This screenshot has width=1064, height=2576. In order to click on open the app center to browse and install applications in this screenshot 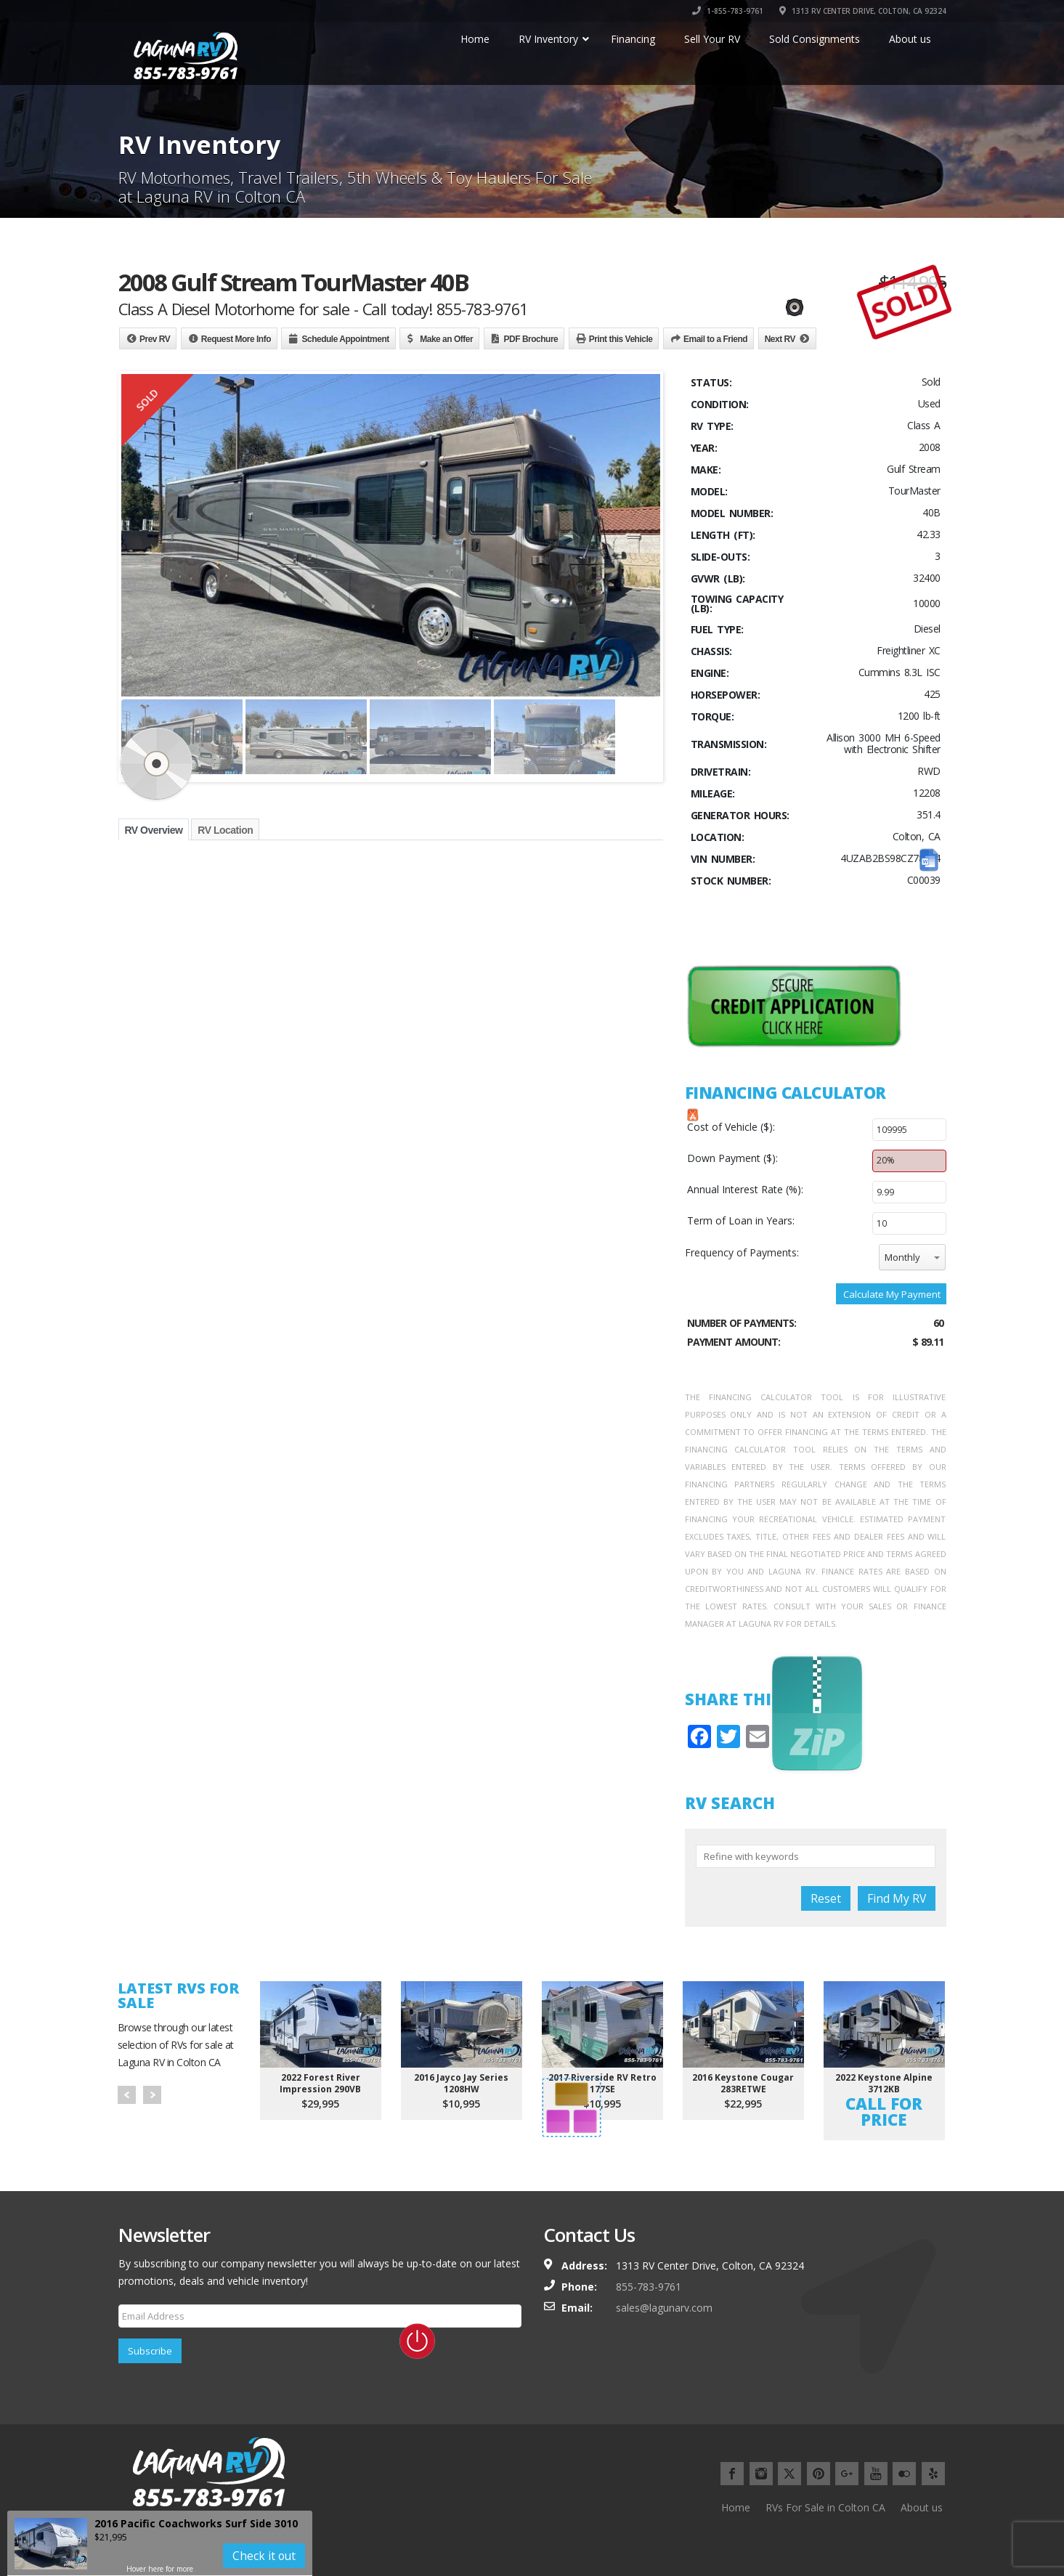, I will do `click(693, 1115)`.